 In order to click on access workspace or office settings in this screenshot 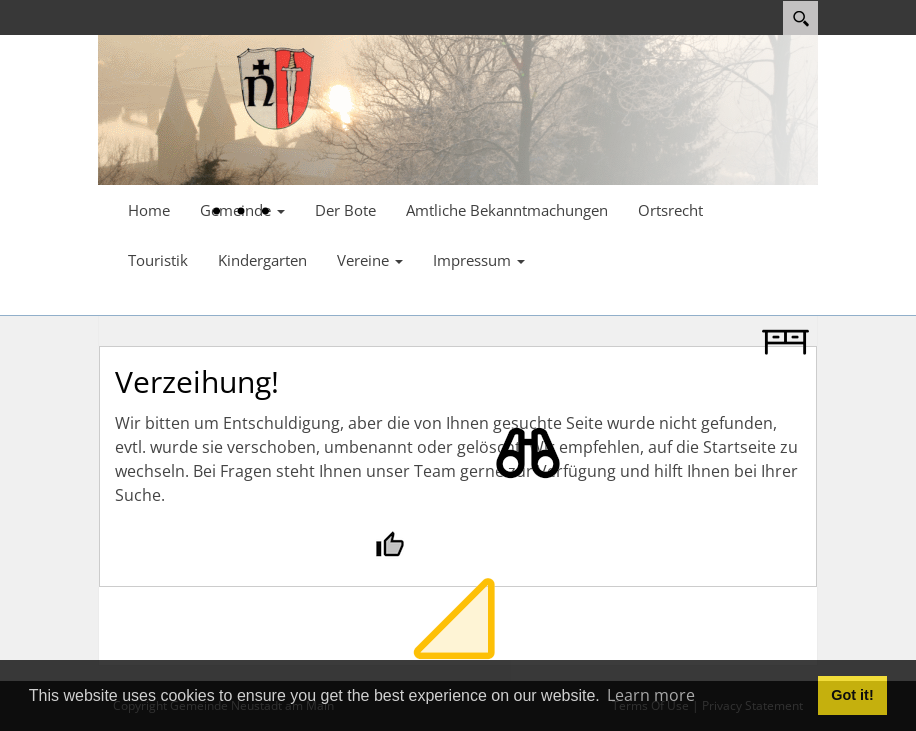, I will do `click(785, 341)`.